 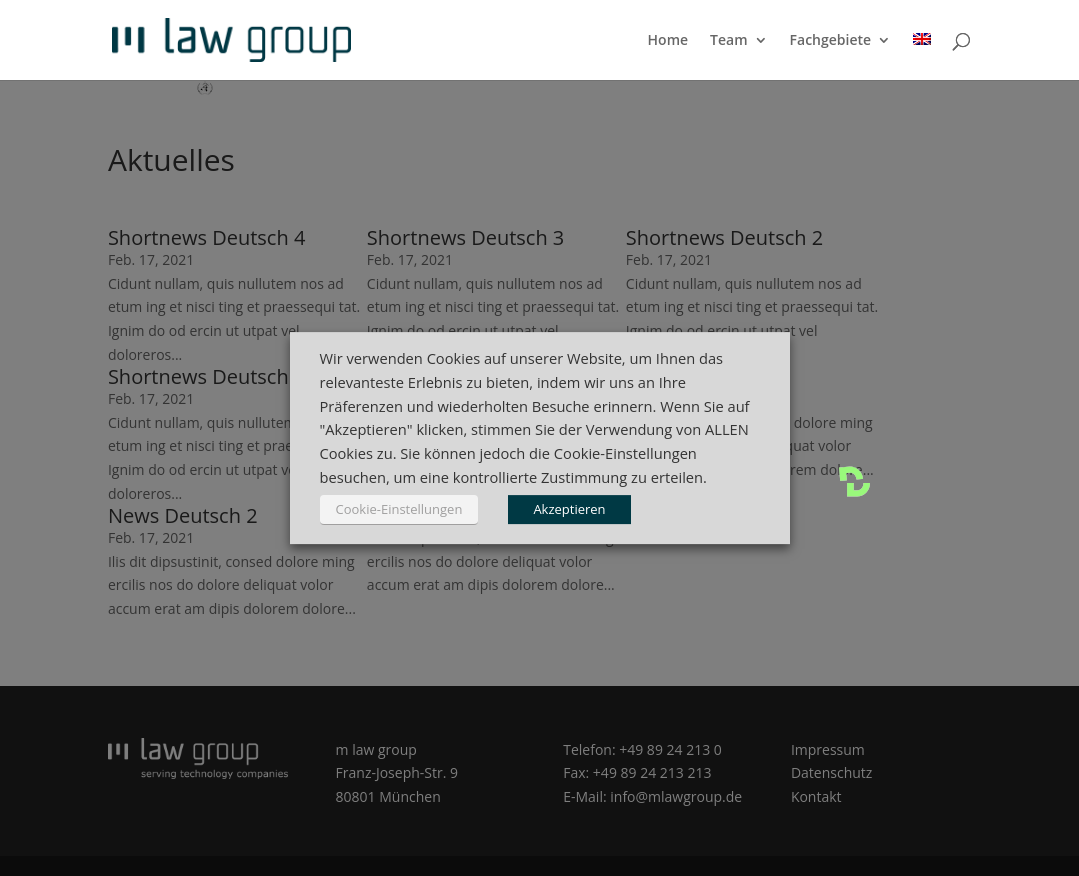 I want to click on world health organization official logo, so click(x=205, y=88).